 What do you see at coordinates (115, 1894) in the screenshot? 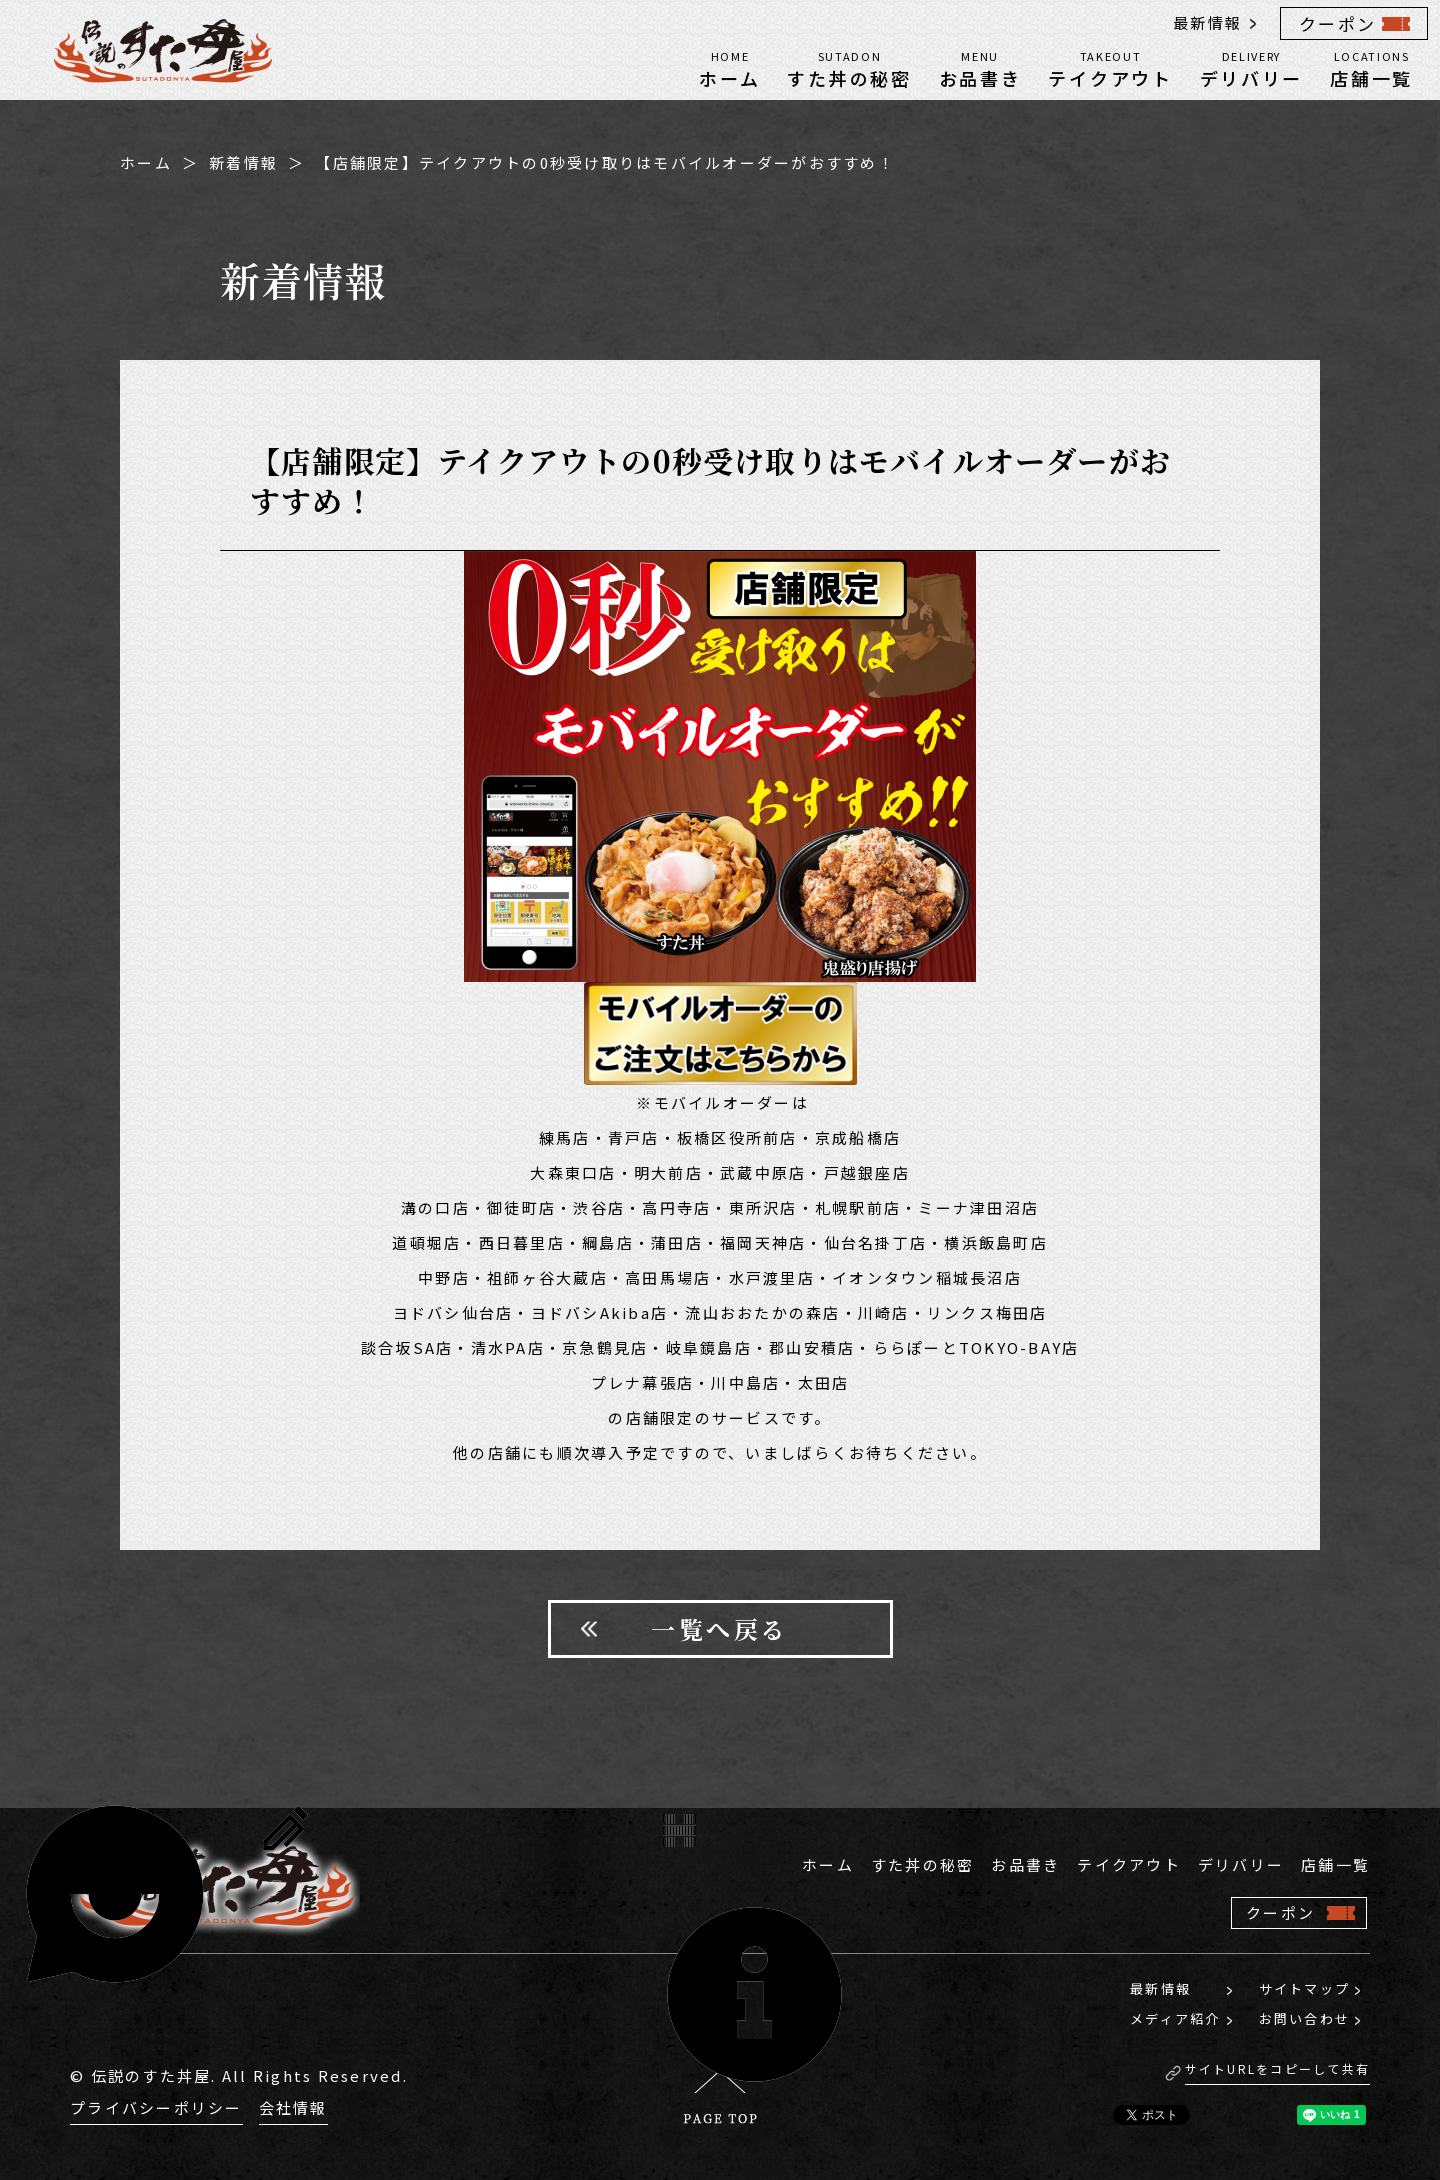
I see `open friendly chat or messaging` at bounding box center [115, 1894].